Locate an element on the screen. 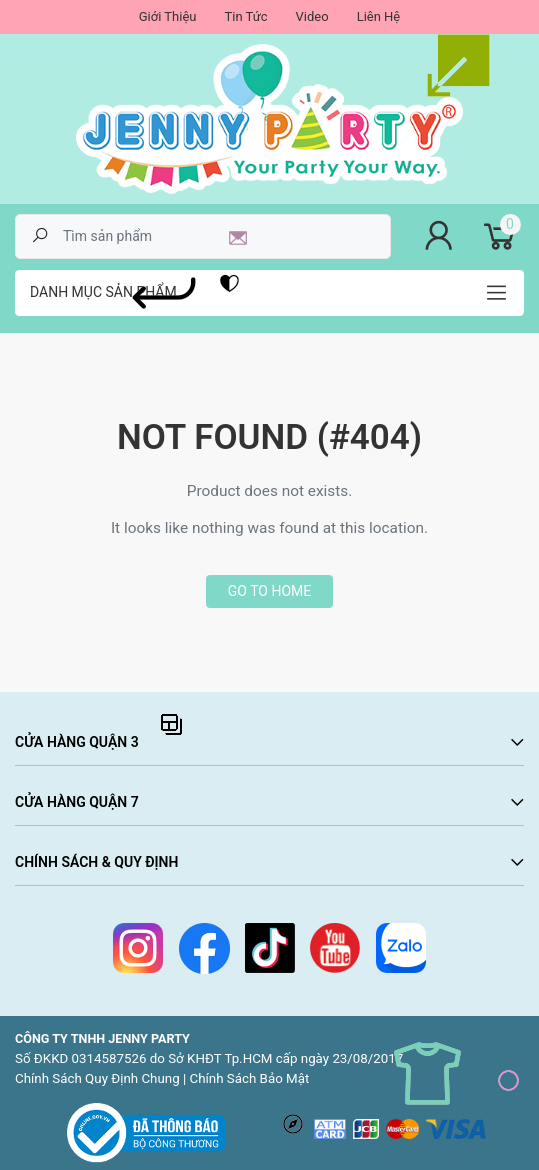 Image resolution: width=539 pixels, height=1170 pixels. unselected radio button option is located at coordinates (508, 1080).